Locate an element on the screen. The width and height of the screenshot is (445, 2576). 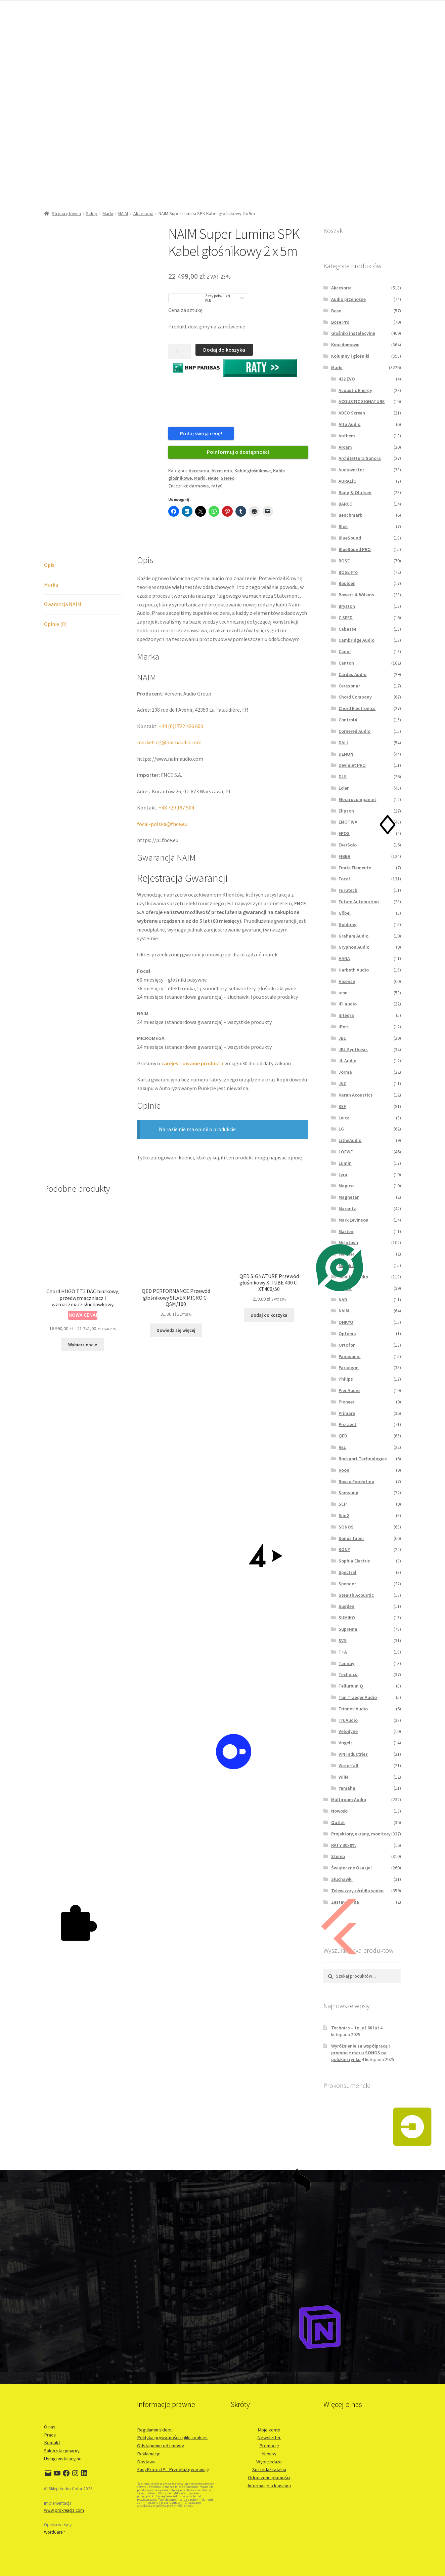
flutter framework logo is located at coordinates (342, 1927).